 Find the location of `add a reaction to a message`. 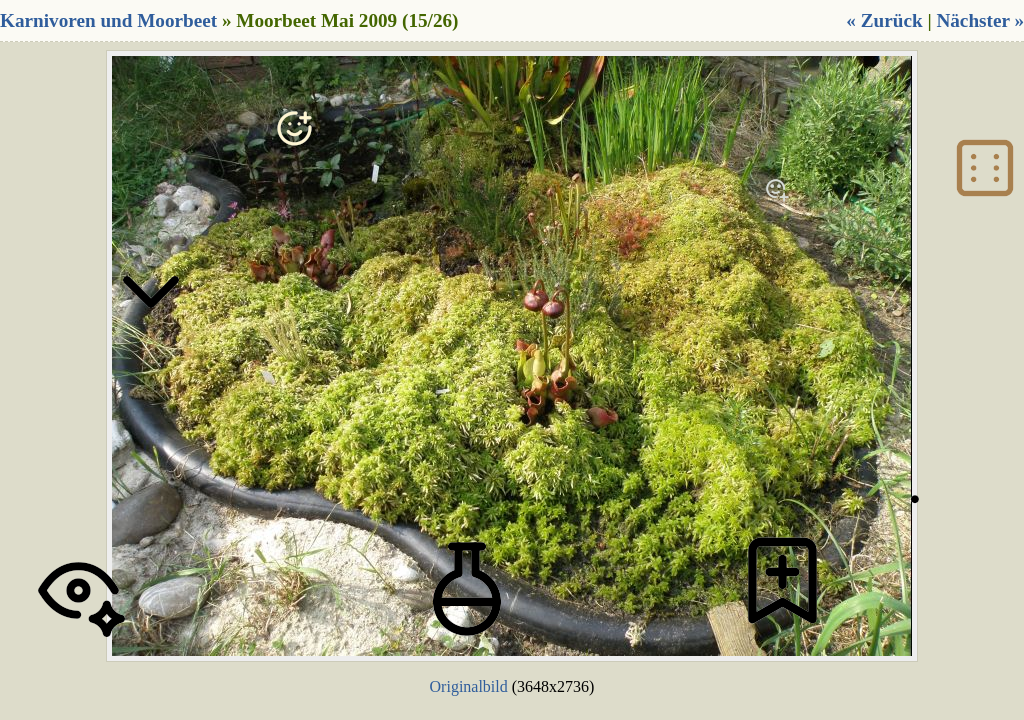

add a reaction to a message is located at coordinates (294, 128).